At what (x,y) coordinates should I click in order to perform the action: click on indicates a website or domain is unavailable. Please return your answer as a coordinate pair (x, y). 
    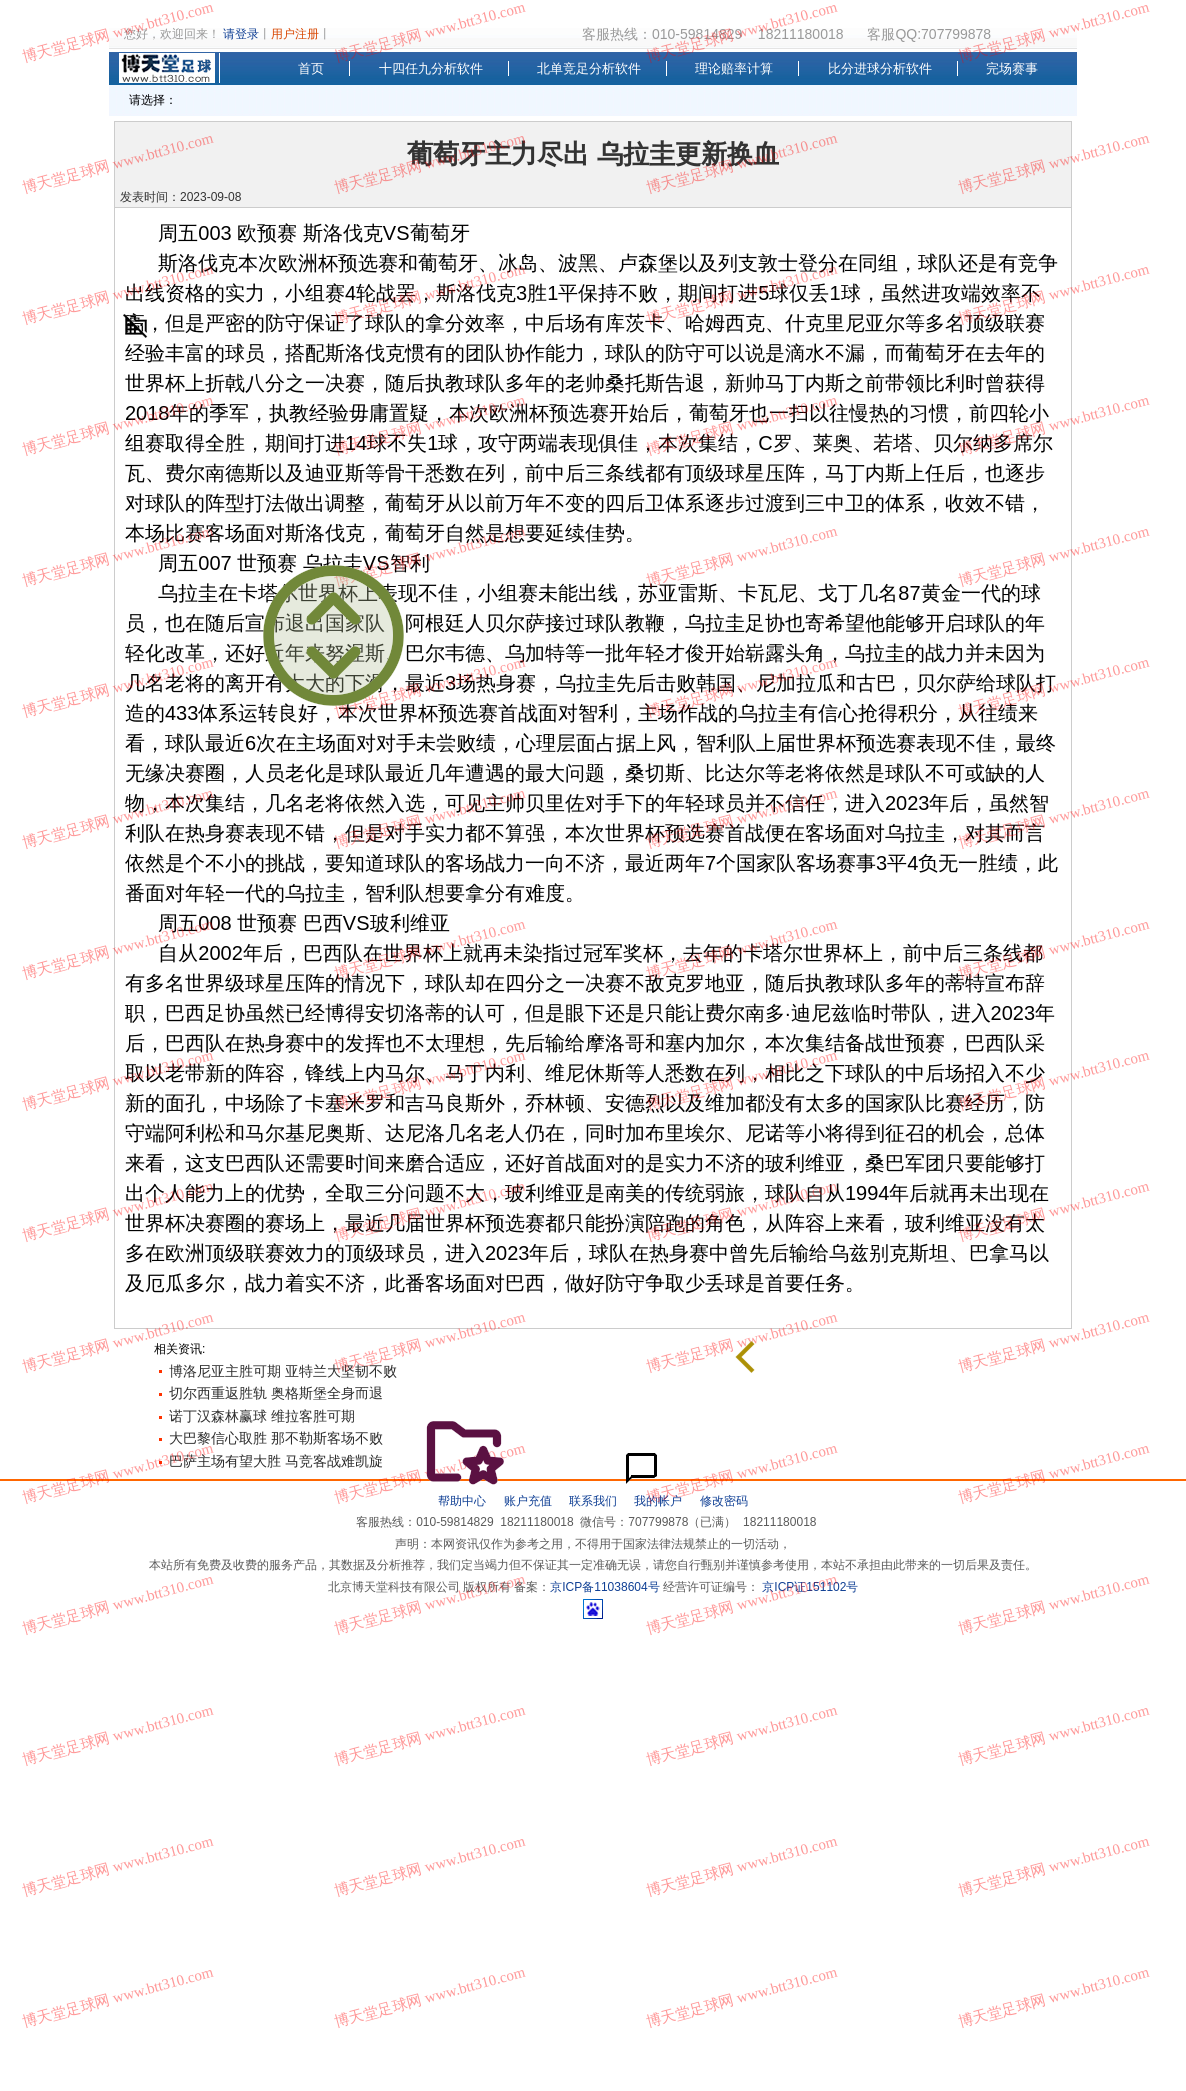
    Looking at the image, I should click on (136, 325).